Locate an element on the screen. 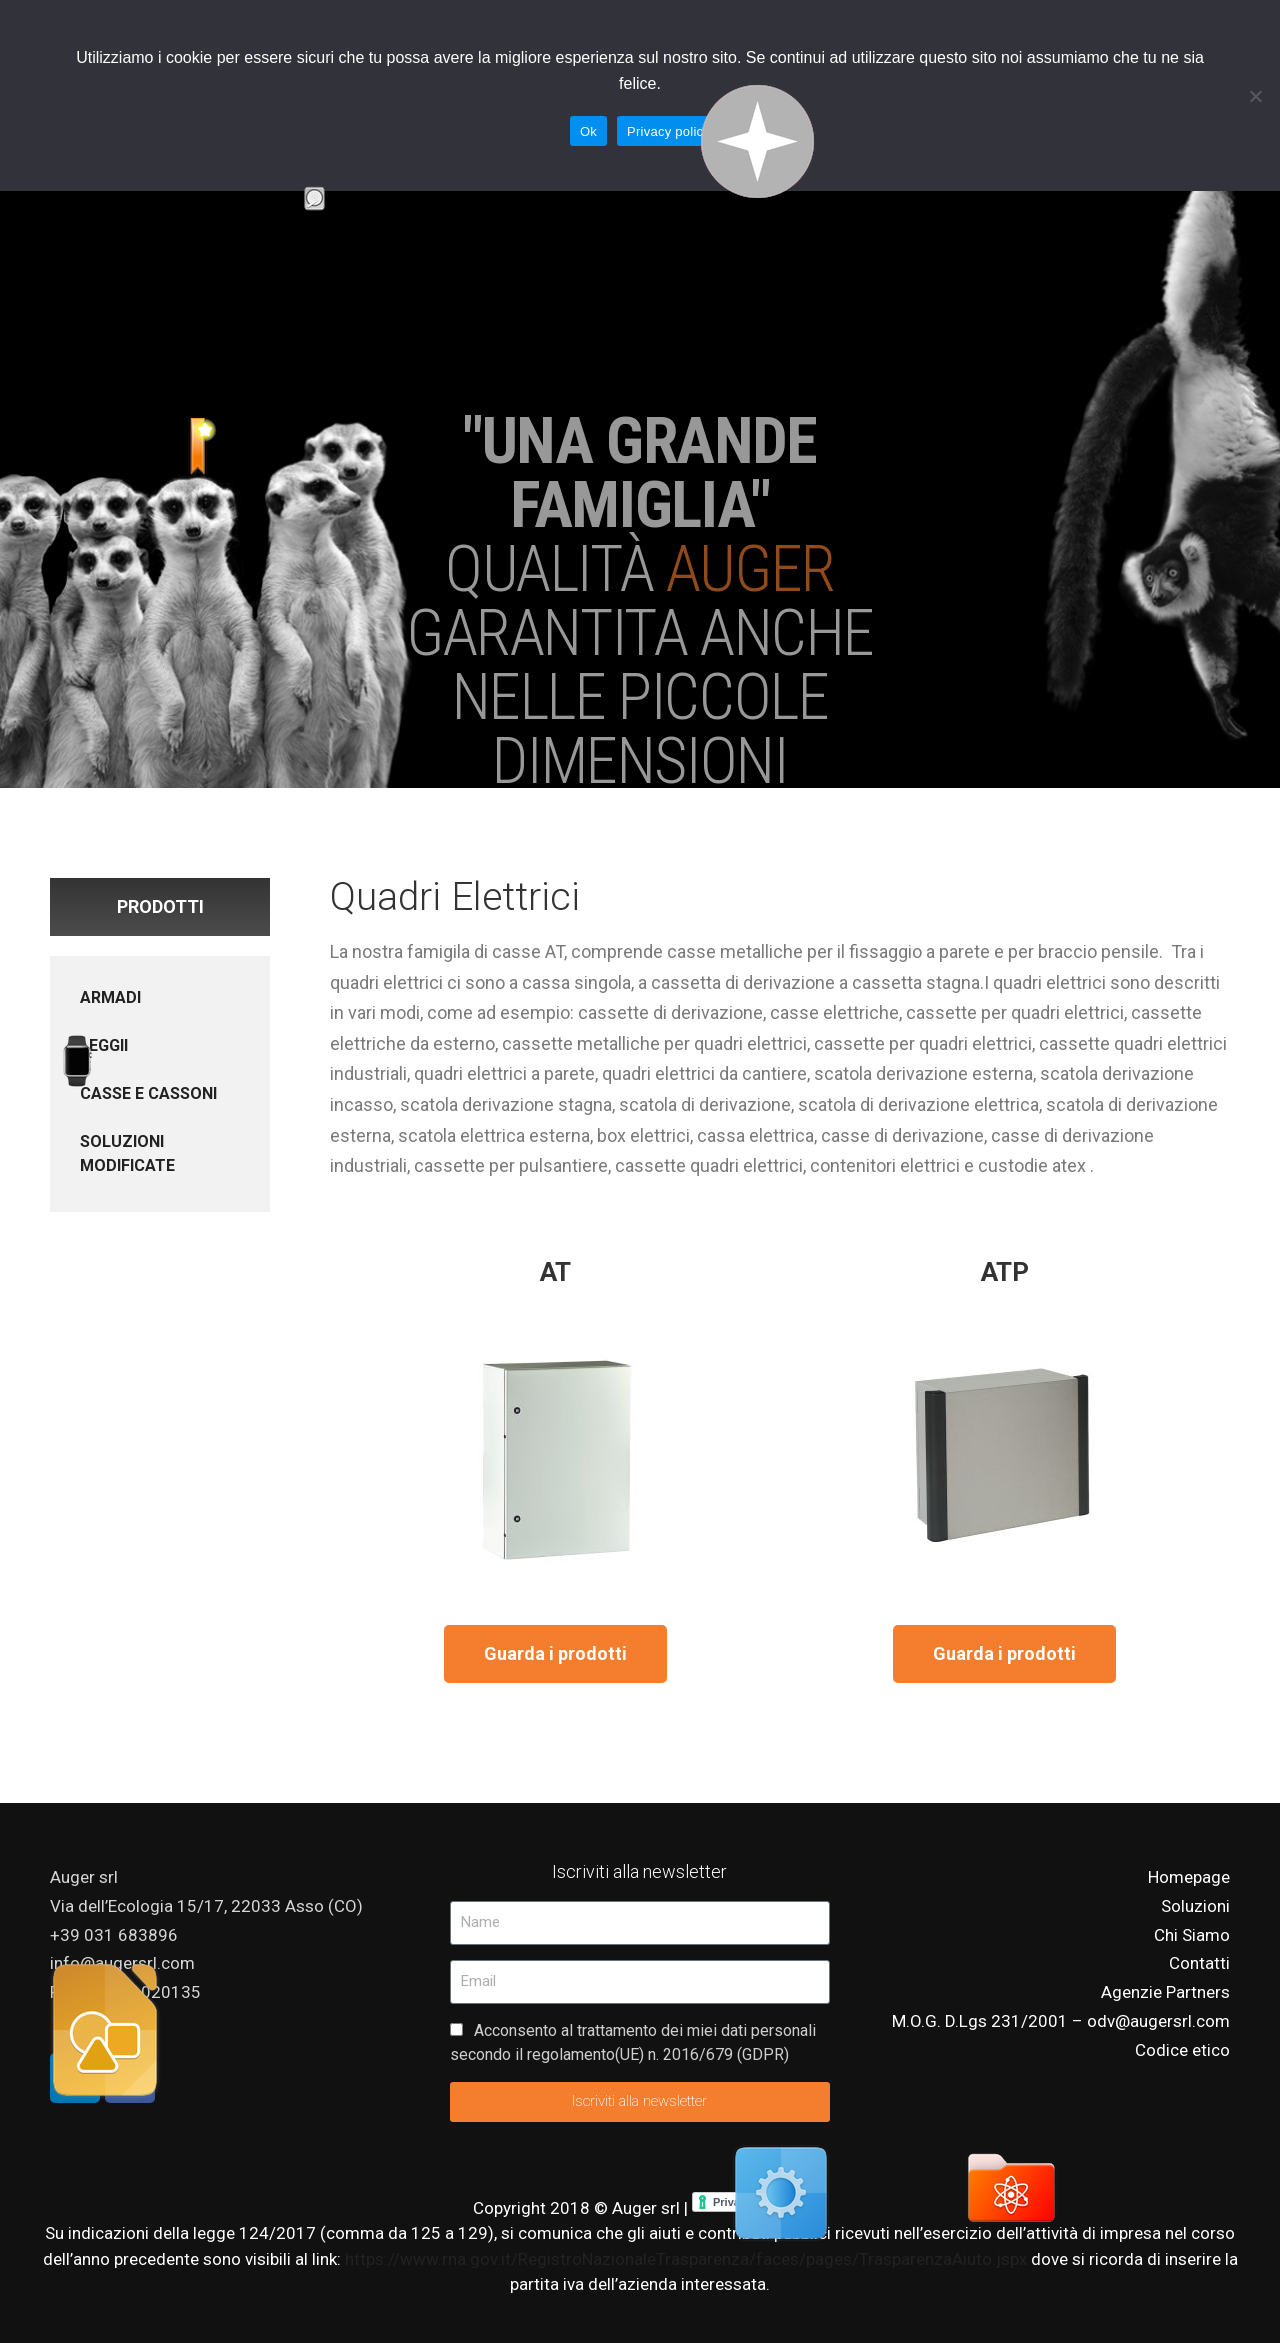  open libreoffice draw application is located at coordinates (105, 2030).